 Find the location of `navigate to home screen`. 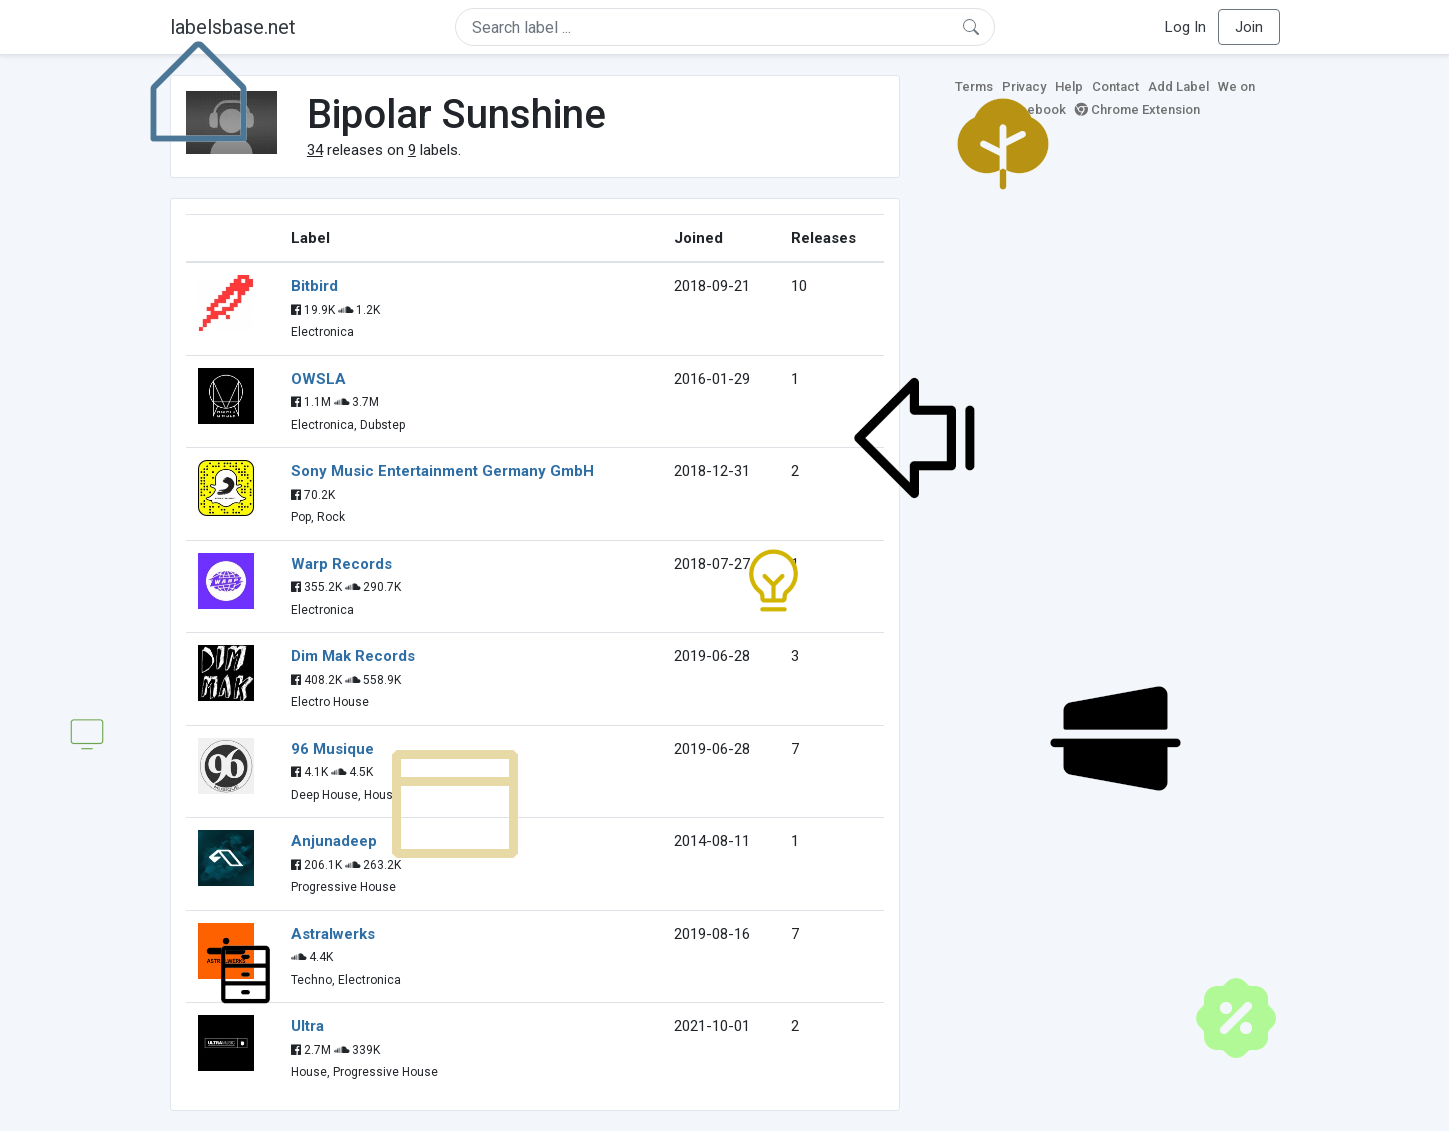

navigate to home screen is located at coordinates (198, 93).